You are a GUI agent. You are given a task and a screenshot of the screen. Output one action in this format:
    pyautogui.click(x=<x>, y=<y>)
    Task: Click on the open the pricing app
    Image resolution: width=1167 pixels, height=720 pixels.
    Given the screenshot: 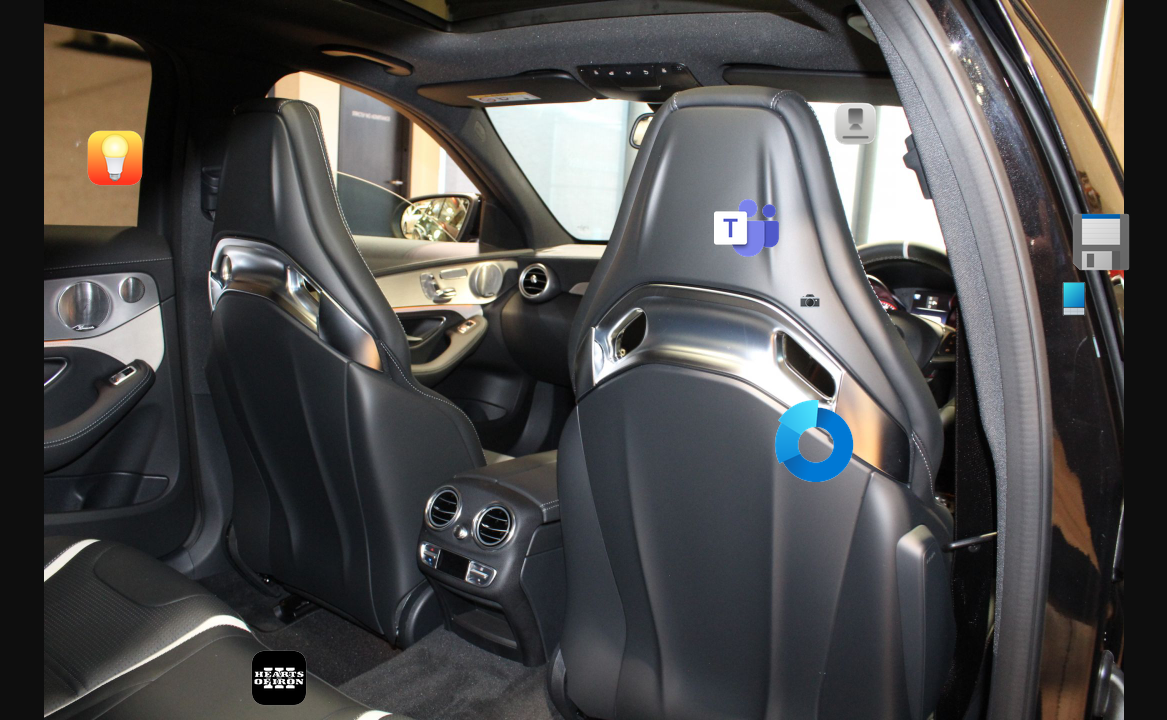 What is the action you would take?
    pyautogui.click(x=814, y=441)
    